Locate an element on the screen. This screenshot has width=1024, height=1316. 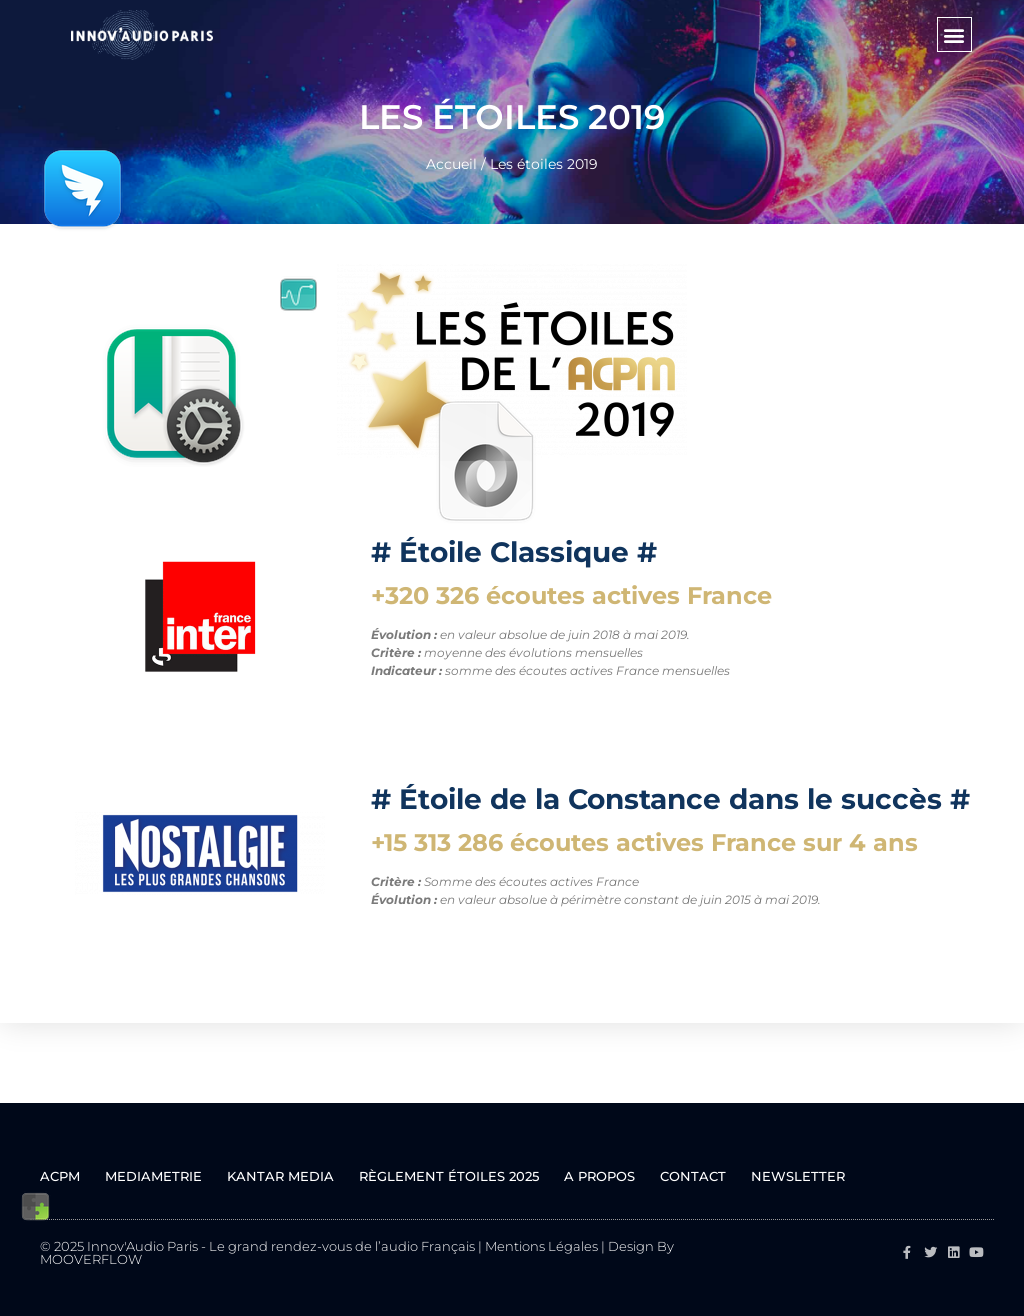
a JSON file type indicator is located at coordinates (486, 461).